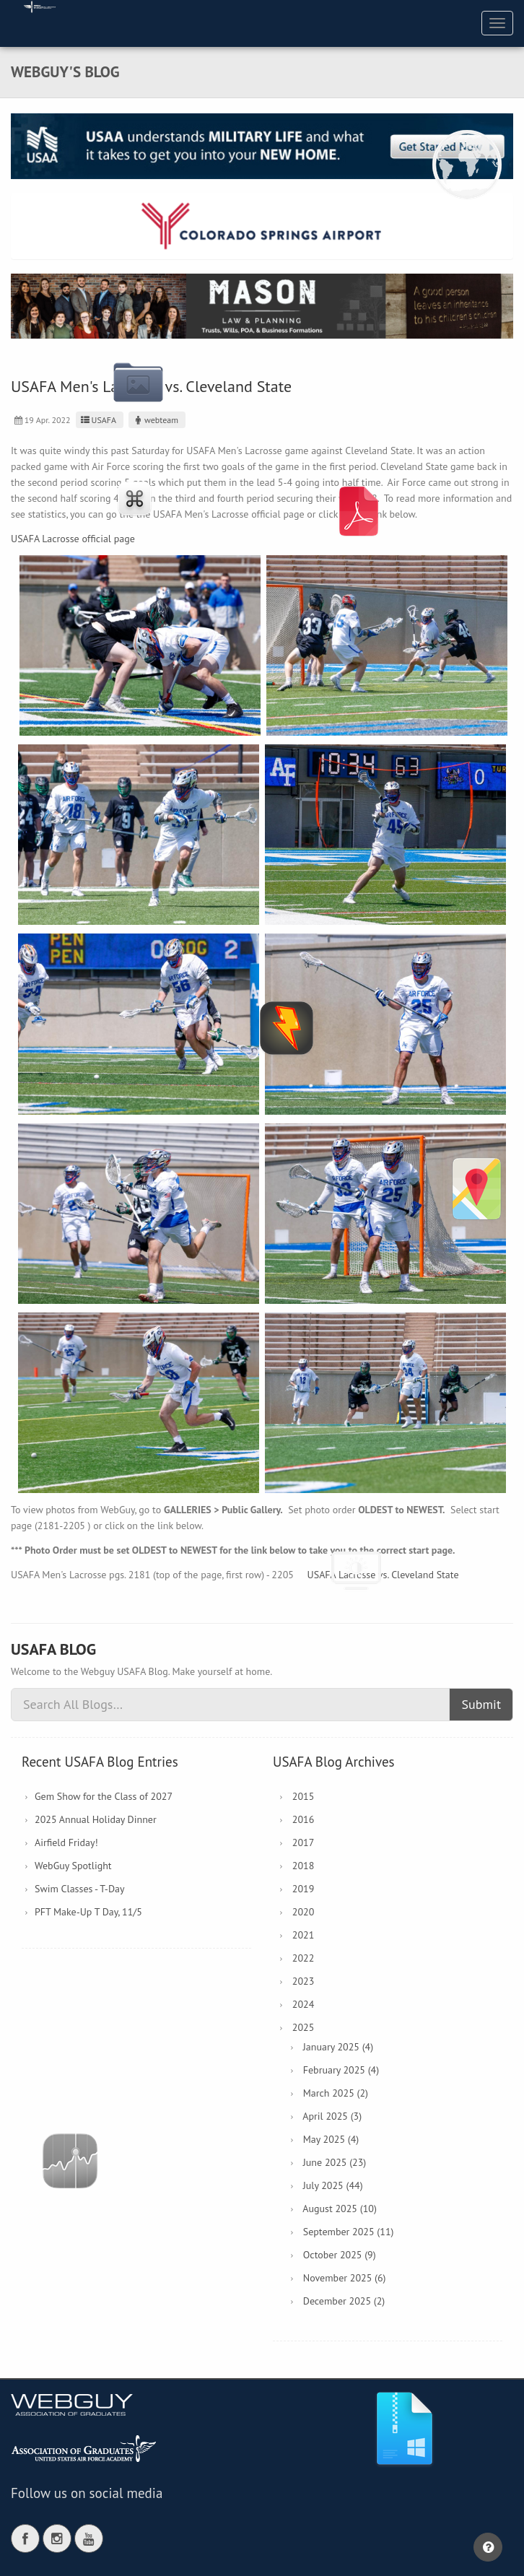 The height and width of the screenshot is (2576, 524). What do you see at coordinates (476, 1188) in the screenshot?
I see `a google earth KML geographic data file` at bounding box center [476, 1188].